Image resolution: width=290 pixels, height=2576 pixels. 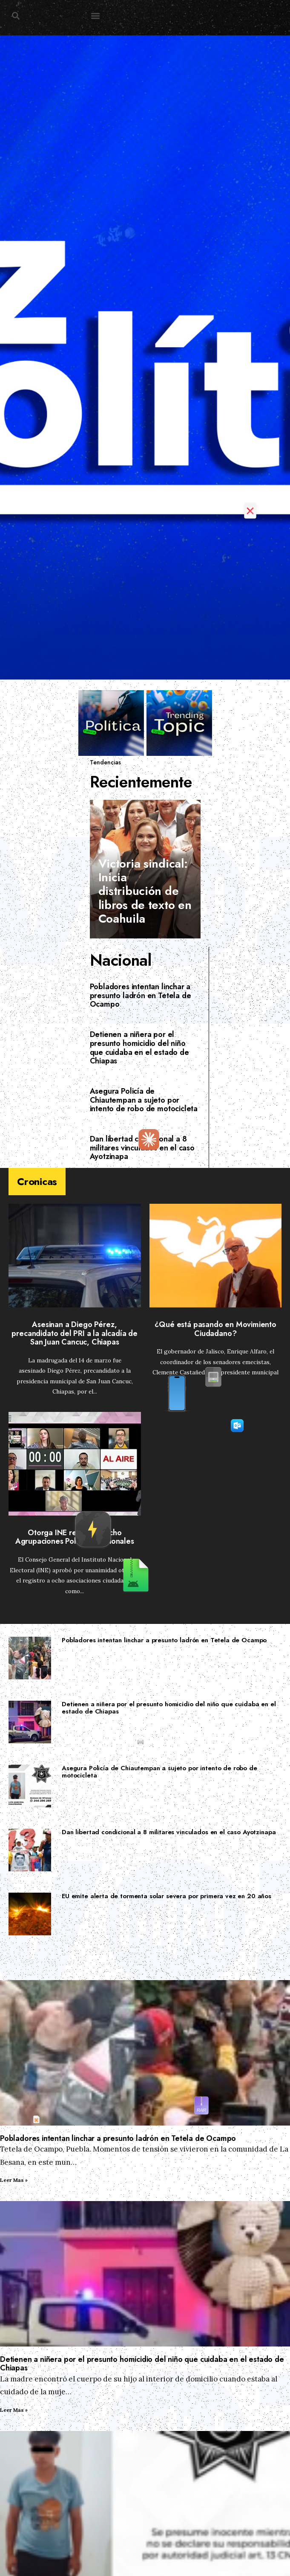 What do you see at coordinates (36, 2119) in the screenshot?
I see `a patch or diff file for code changes` at bounding box center [36, 2119].